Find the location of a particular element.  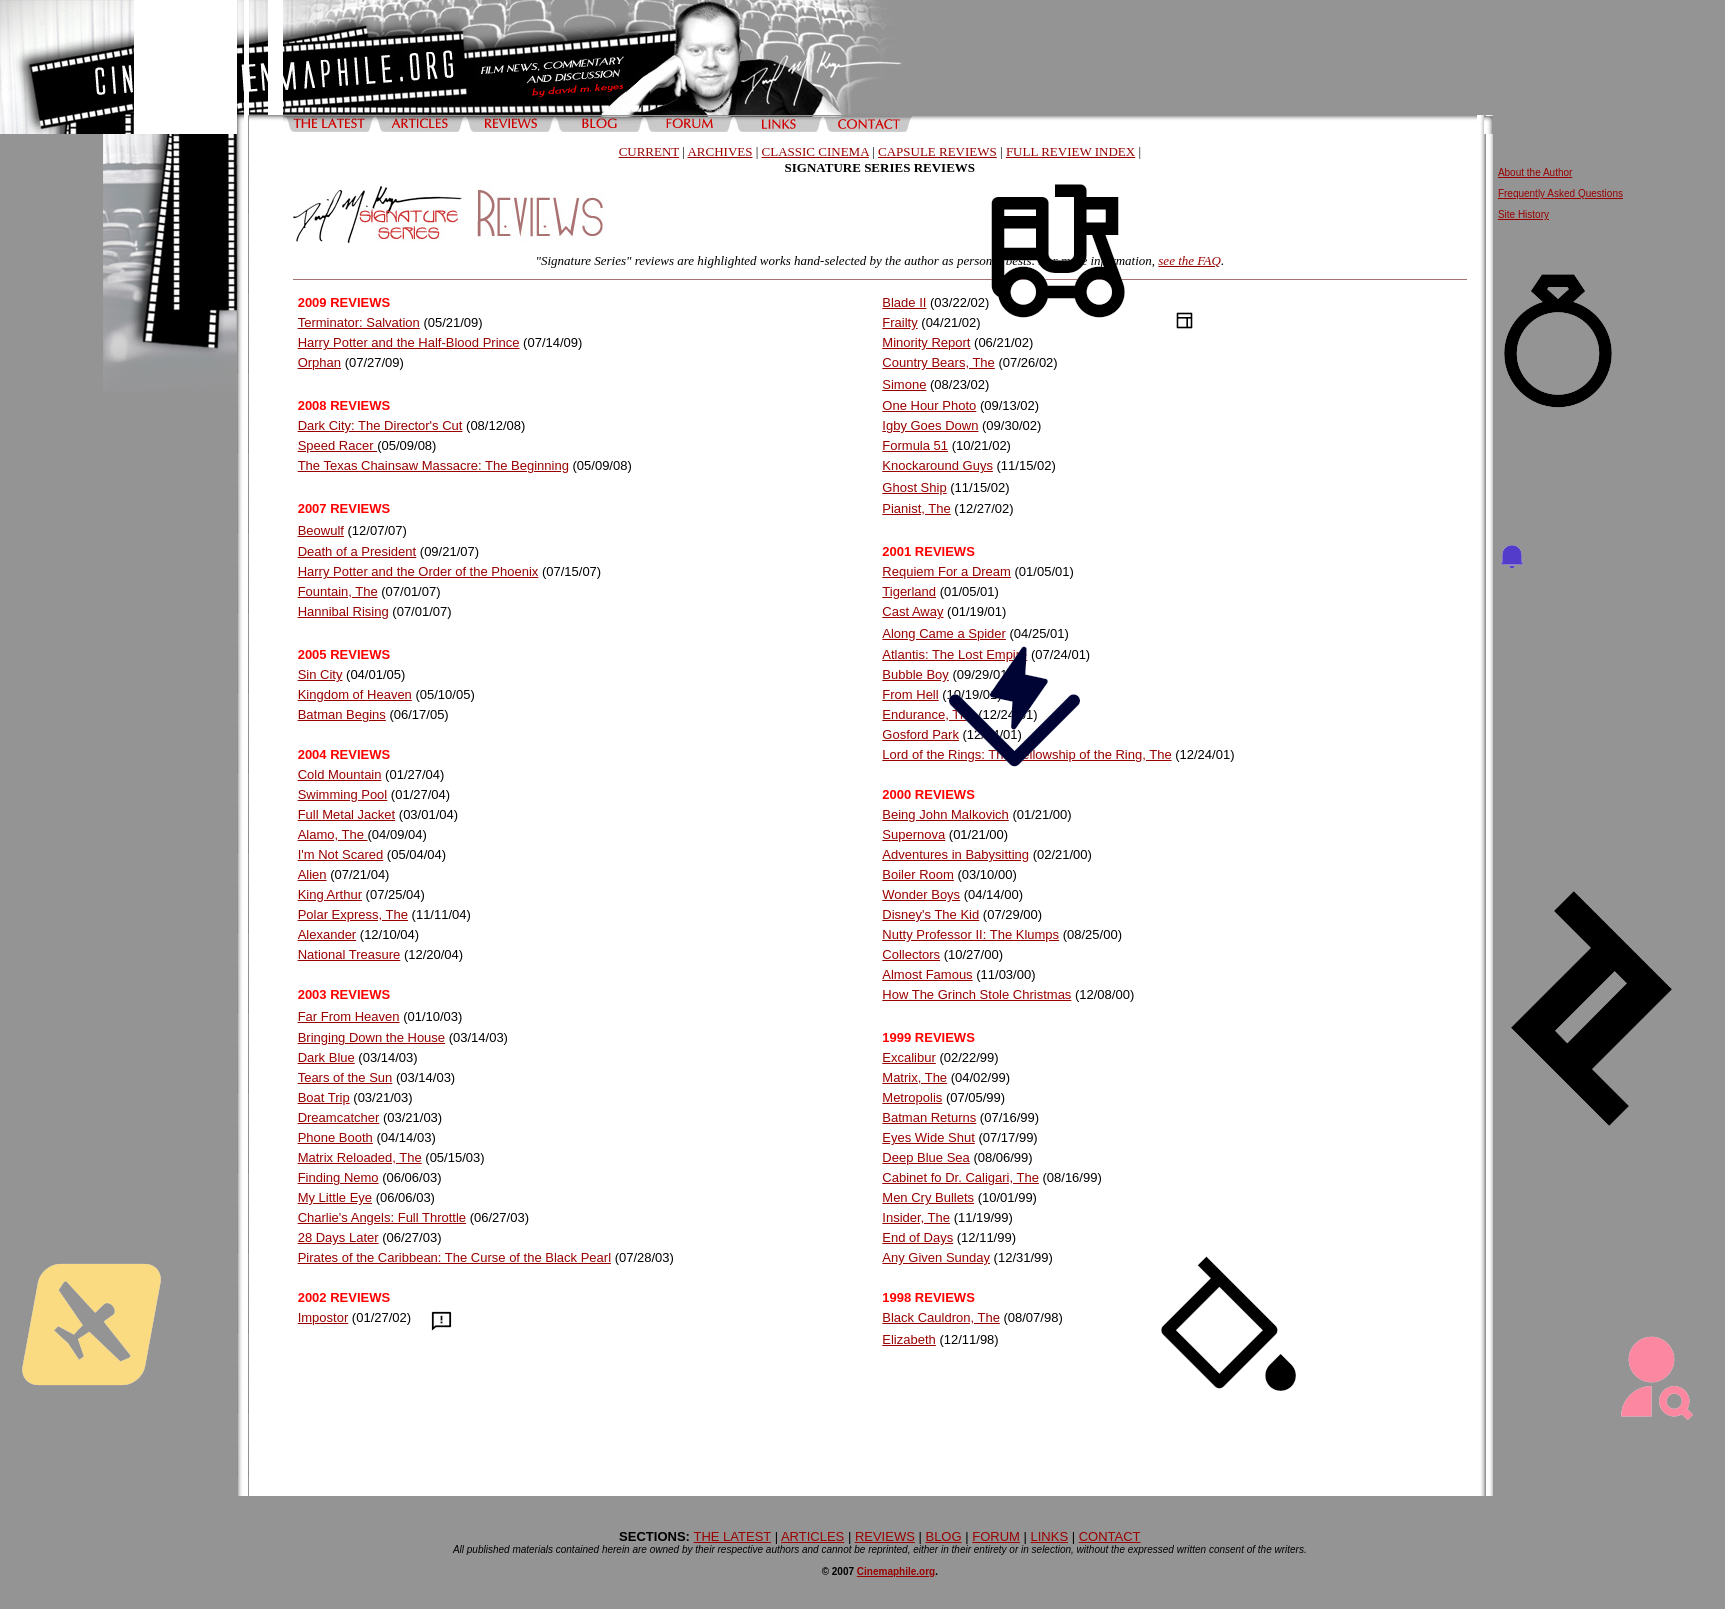

access jewelry or luxury shopping category is located at coordinates (1558, 344).